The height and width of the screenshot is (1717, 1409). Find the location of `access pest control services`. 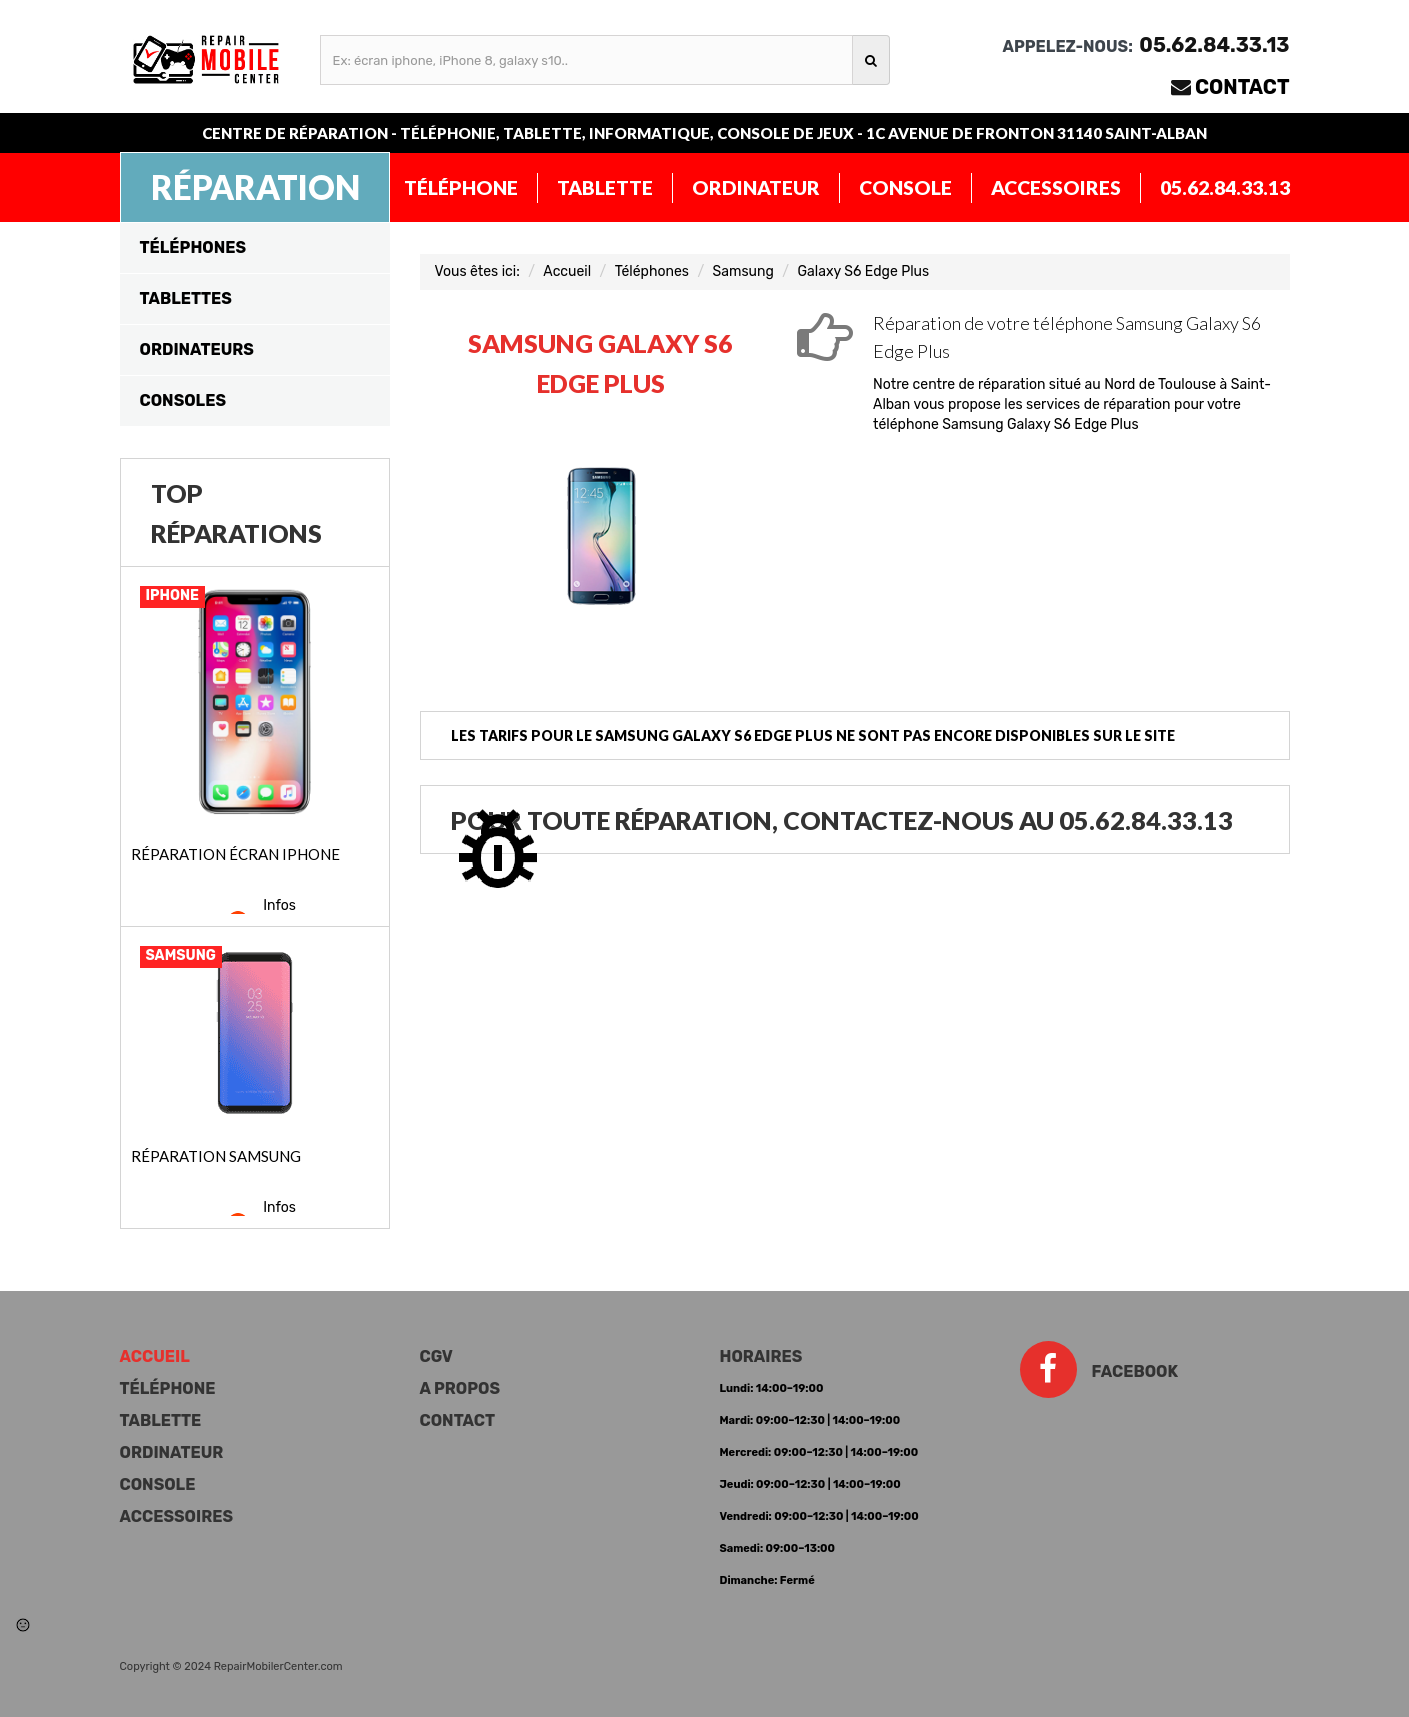

access pest control services is located at coordinates (498, 849).